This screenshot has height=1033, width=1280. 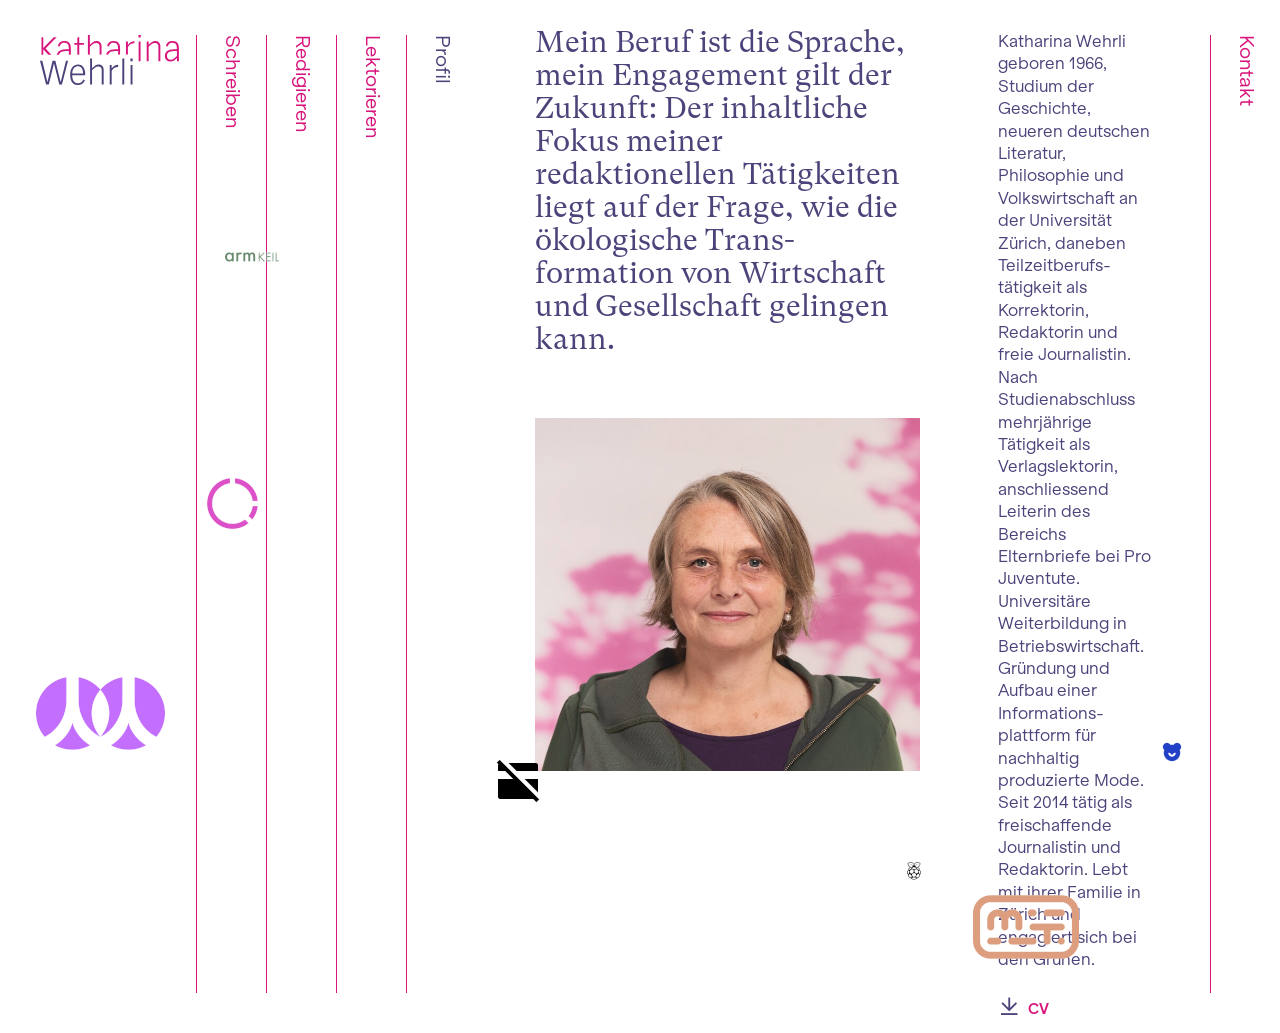 What do you see at coordinates (1172, 752) in the screenshot?
I see `smiling bear mascot or brand logo` at bounding box center [1172, 752].